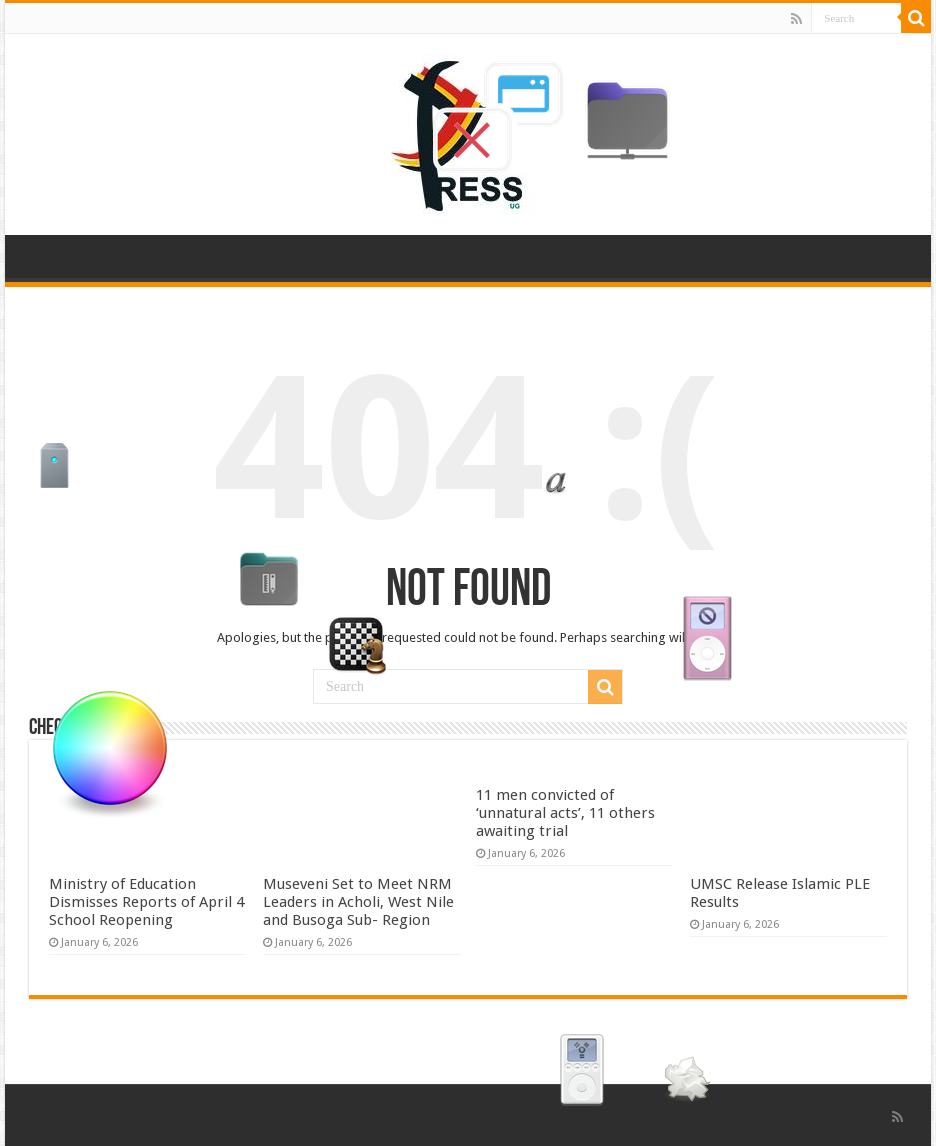 This screenshot has width=936, height=1146. What do you see at coordinates (556, 482) in the screenshot?
I see `apply italic formatting to selected text` at bounding box center [556, 482].